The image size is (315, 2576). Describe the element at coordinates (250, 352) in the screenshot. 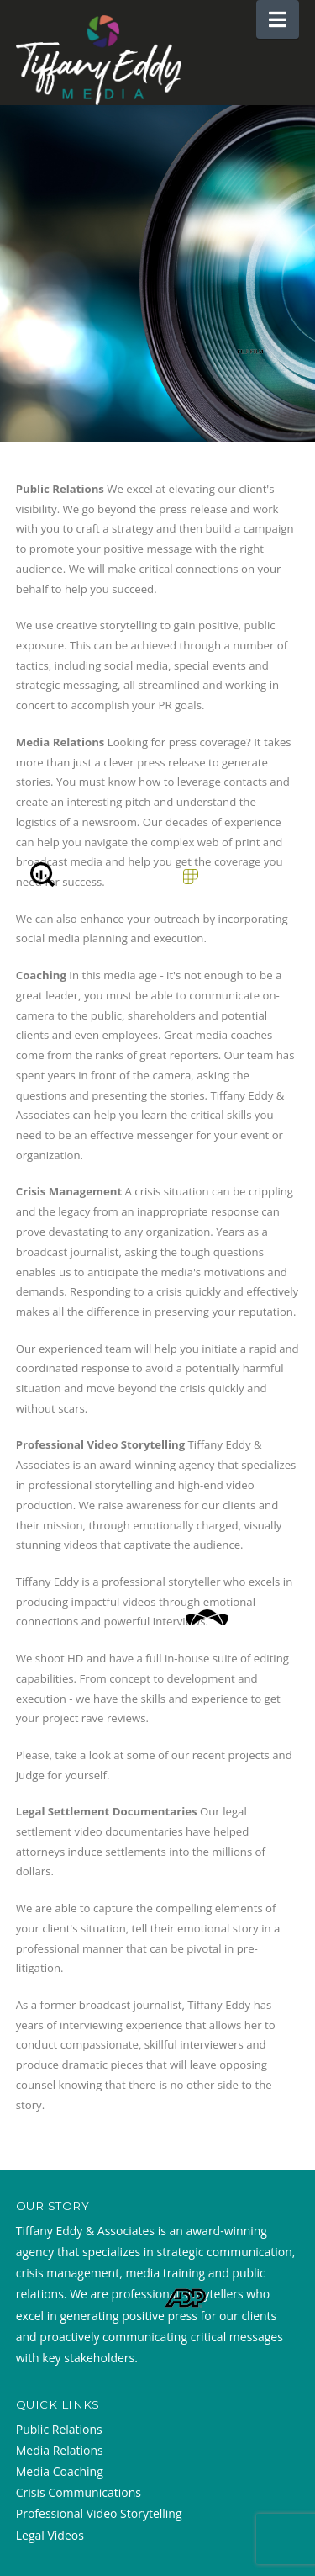

I see `visit Fujifilm's official website or support` at that location.